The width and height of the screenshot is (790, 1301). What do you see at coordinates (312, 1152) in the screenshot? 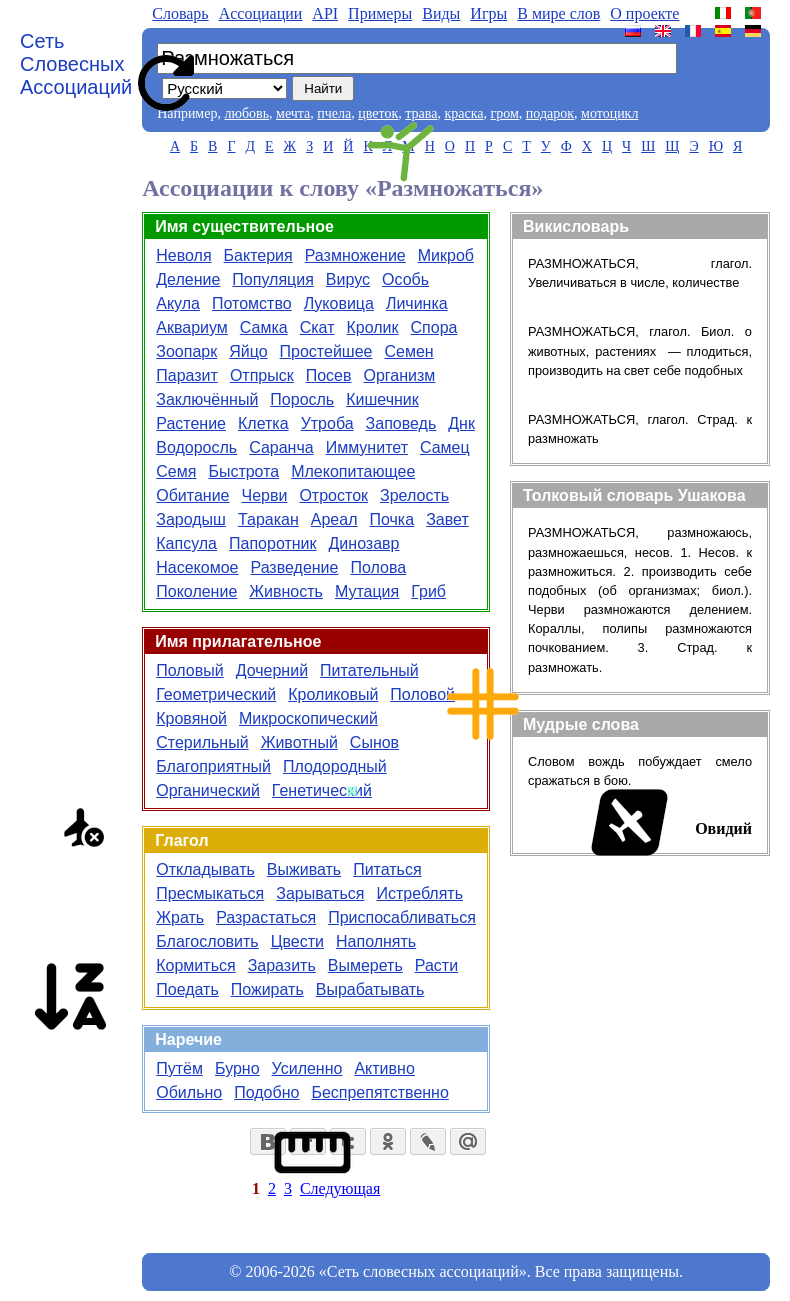
I see `measure dimensions or distance` at bounding box center [312, 1152].